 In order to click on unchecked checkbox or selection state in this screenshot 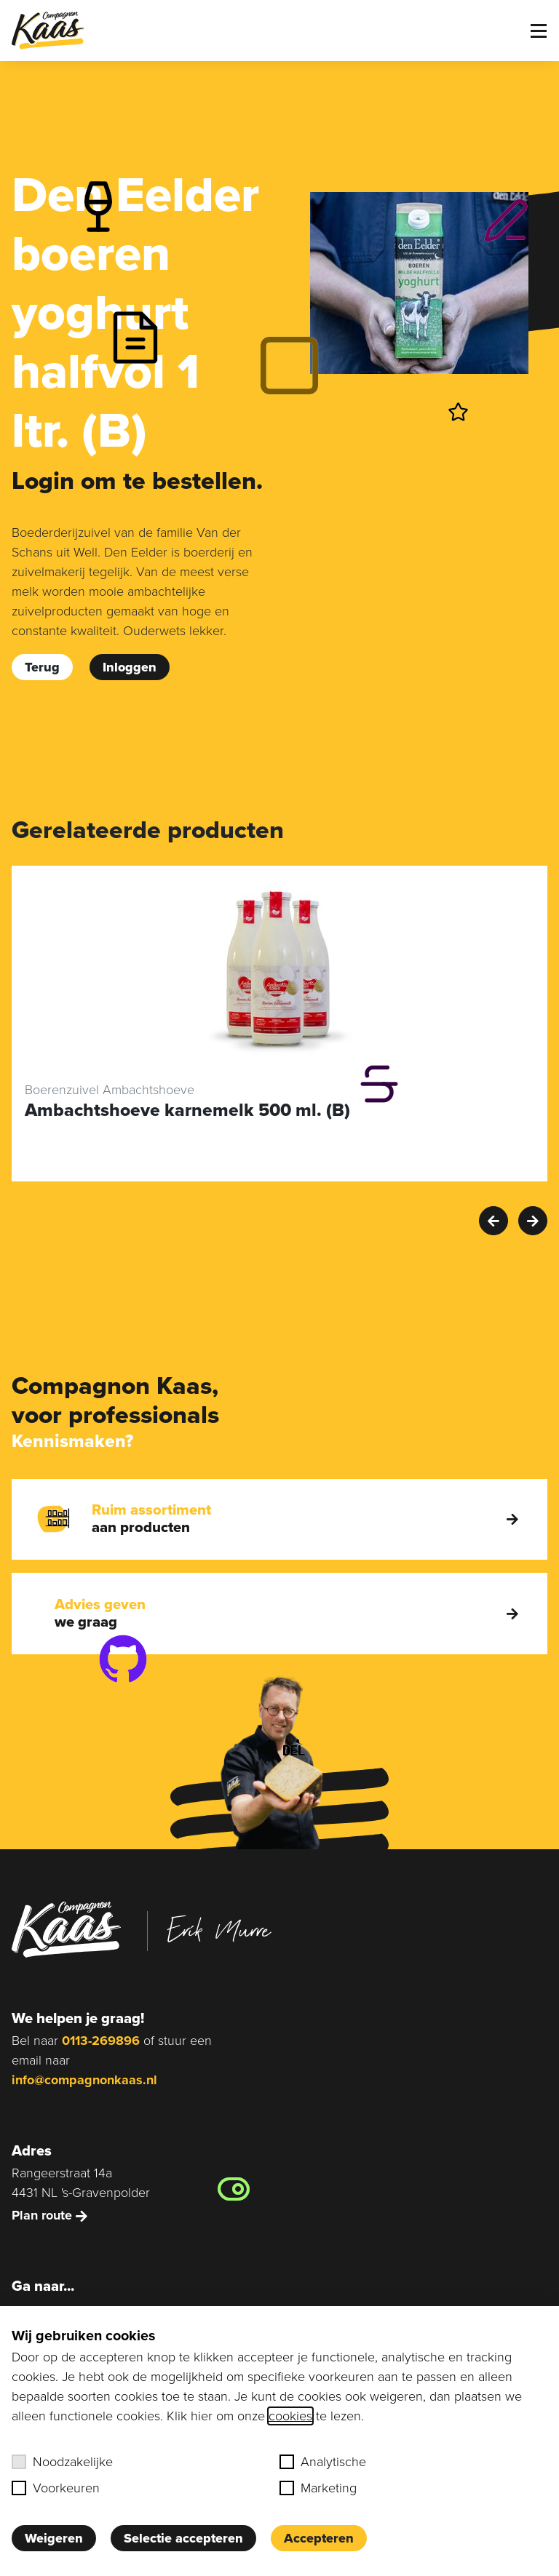, I will do `click(289, 365)`.